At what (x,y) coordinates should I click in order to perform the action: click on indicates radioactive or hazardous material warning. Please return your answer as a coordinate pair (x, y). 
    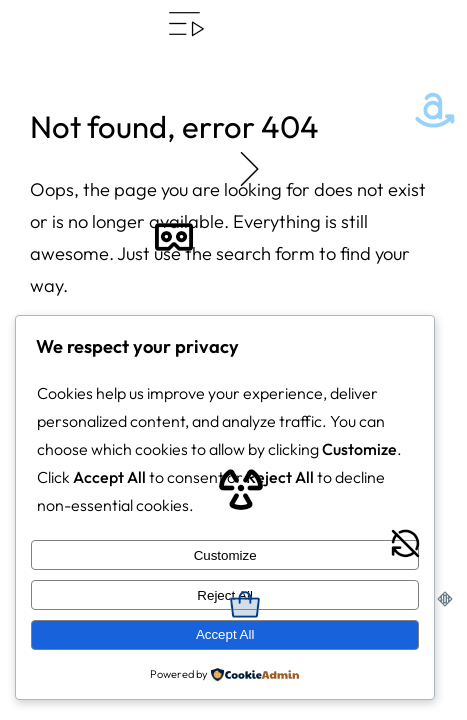
    Looking at the image, I should click on (241, 488).